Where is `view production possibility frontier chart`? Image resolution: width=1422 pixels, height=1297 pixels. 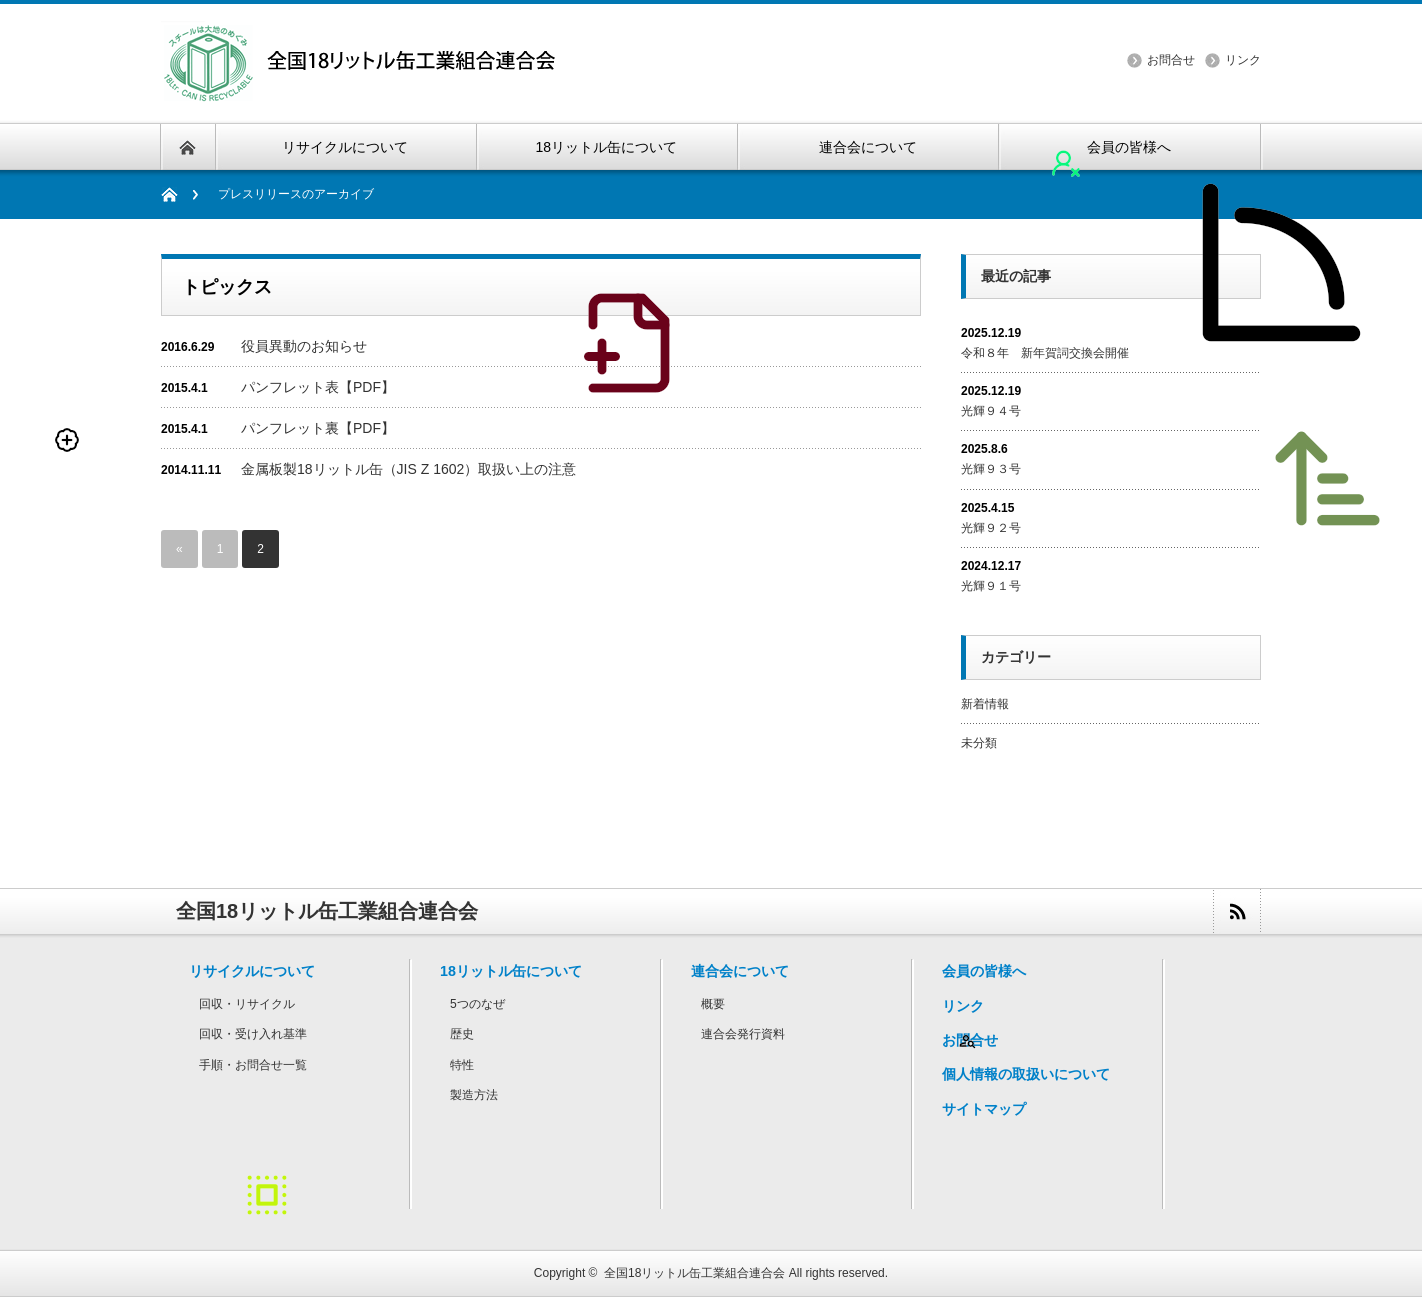 view production possibility frontier chart is located at coordinates (1281, 262).